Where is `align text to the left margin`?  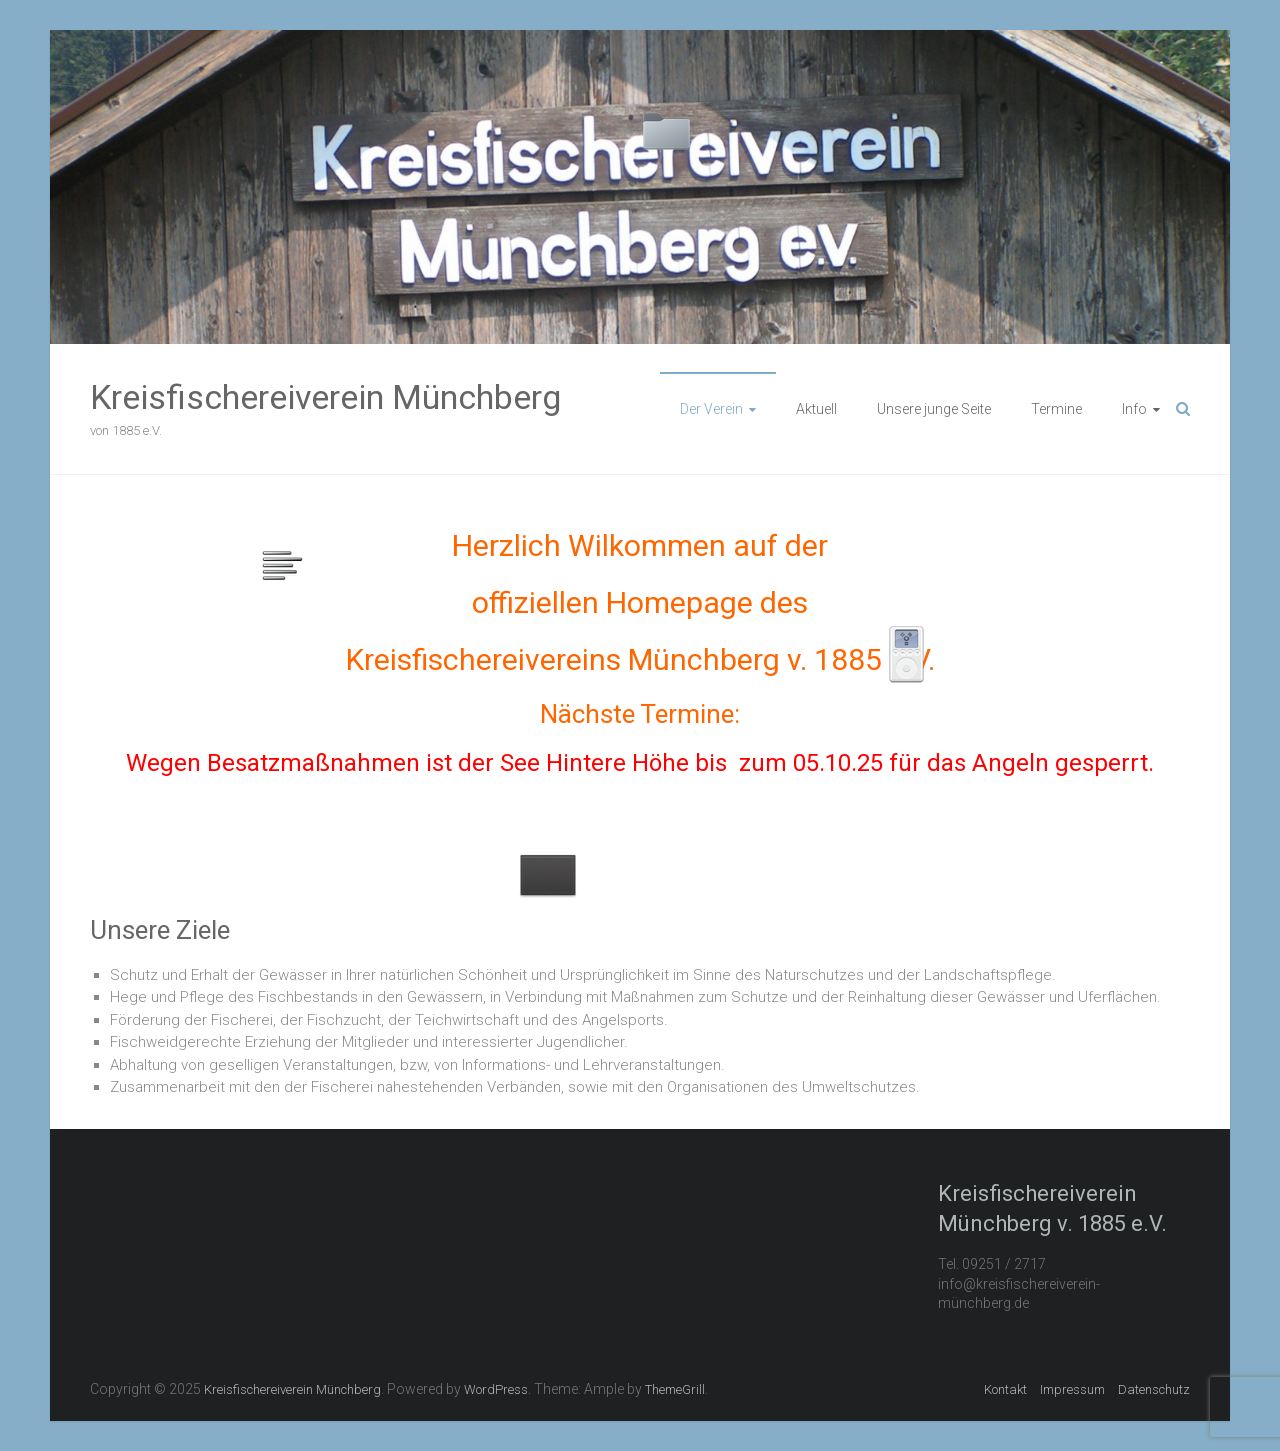 align text to the left margin is located at coordinates (282, 565).